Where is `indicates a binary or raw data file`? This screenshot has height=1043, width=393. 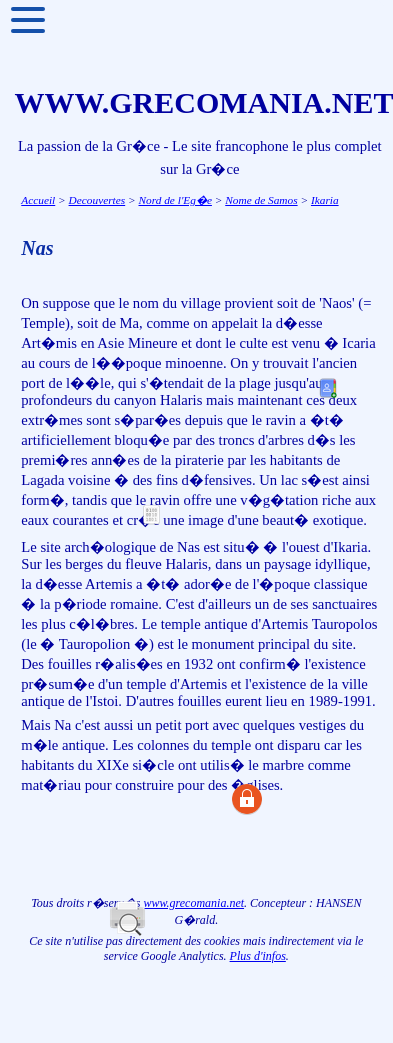 indicates a binary or raw data file is located at coordinates (151, 514).